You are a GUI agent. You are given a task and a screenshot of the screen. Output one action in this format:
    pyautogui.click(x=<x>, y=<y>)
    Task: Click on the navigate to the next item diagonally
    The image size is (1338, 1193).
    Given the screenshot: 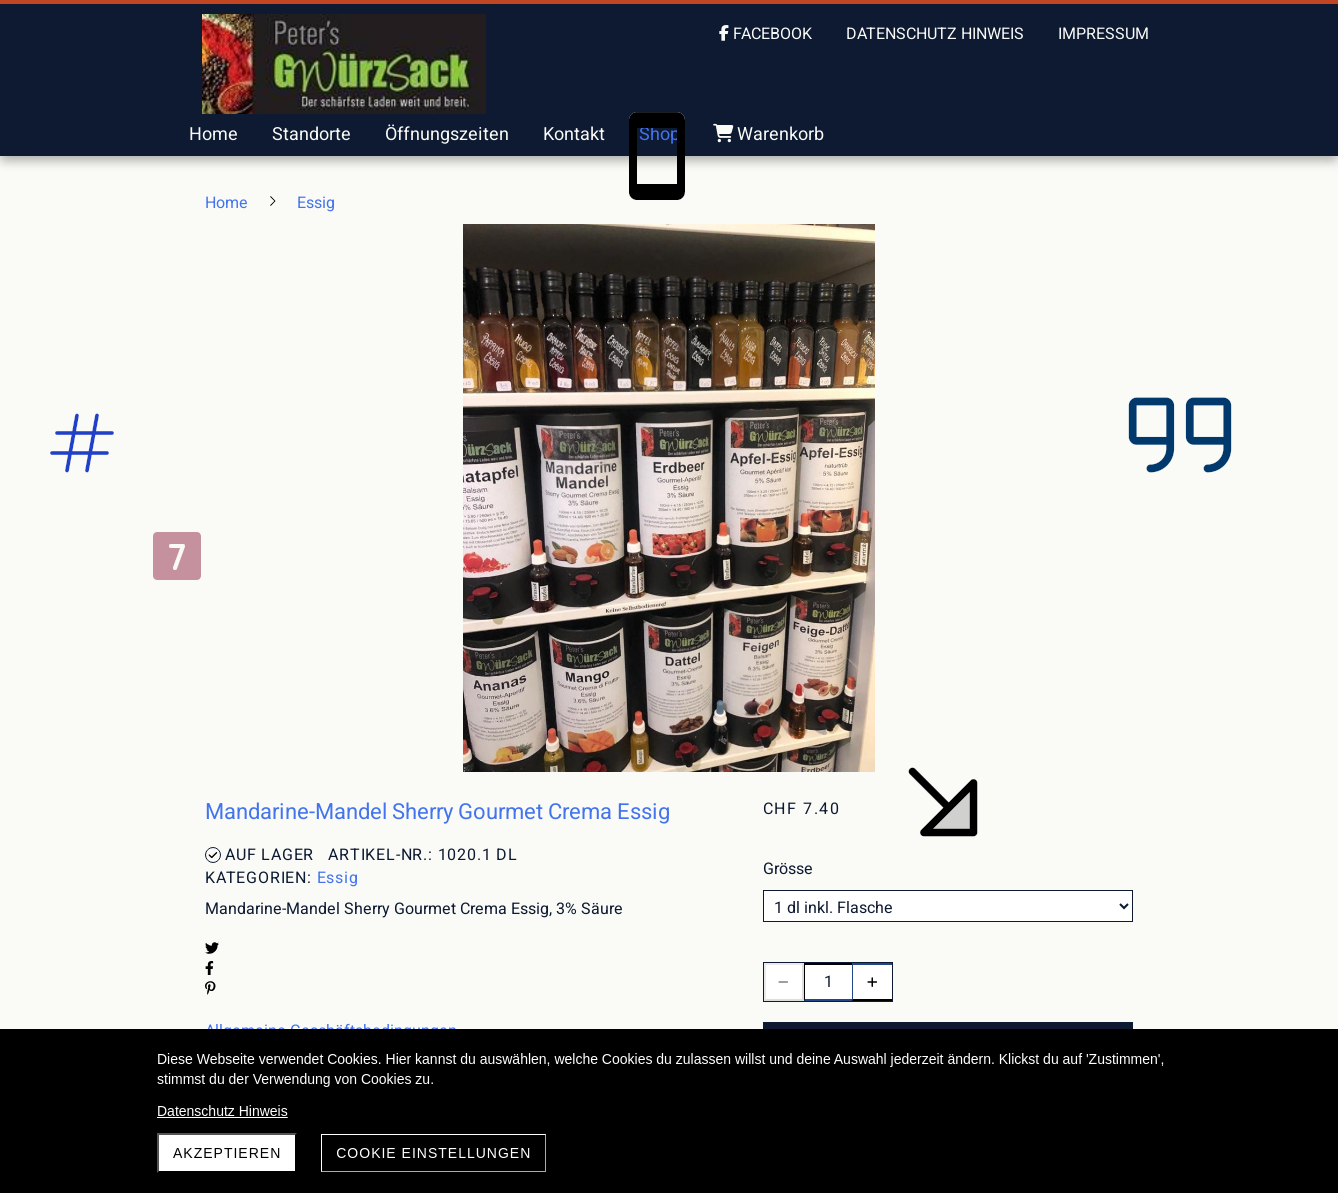 What is the action you would take?
    pyautogui.click(x=943, y=802)
    